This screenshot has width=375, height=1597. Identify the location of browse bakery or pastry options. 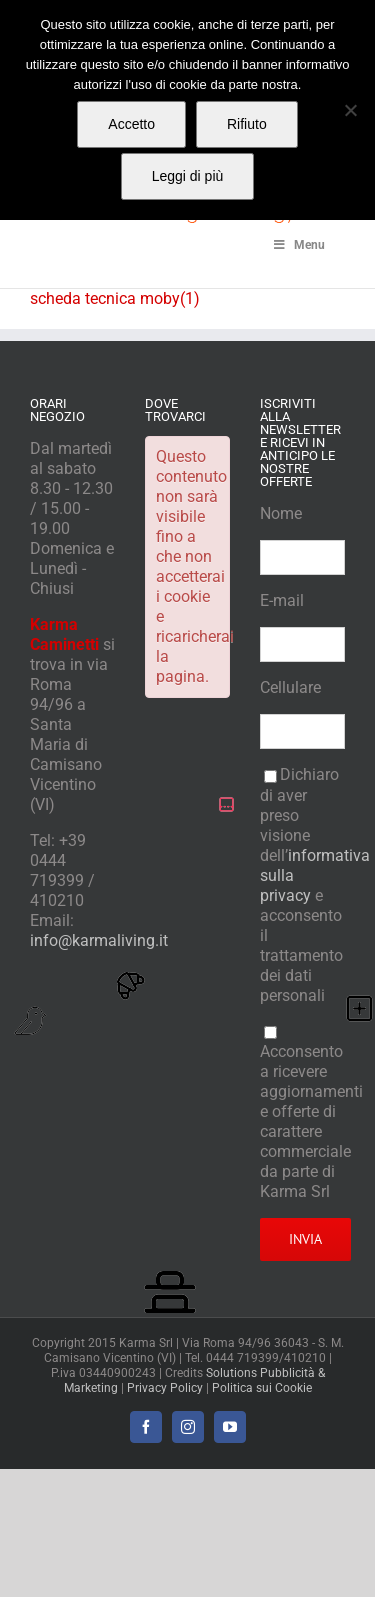
(130, 985).